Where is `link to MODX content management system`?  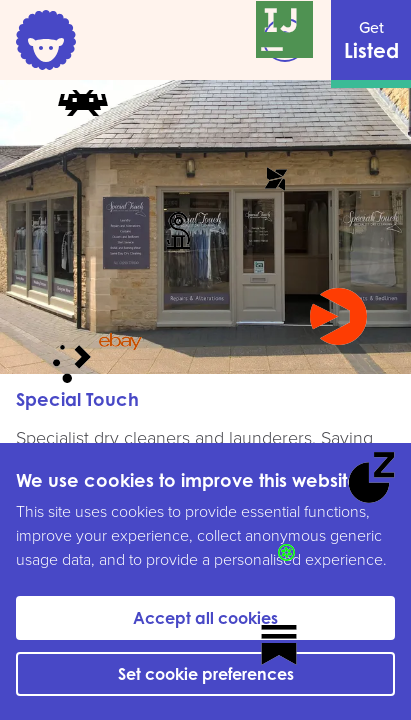
link to MODX content management system is located at coordinates (276, 179).